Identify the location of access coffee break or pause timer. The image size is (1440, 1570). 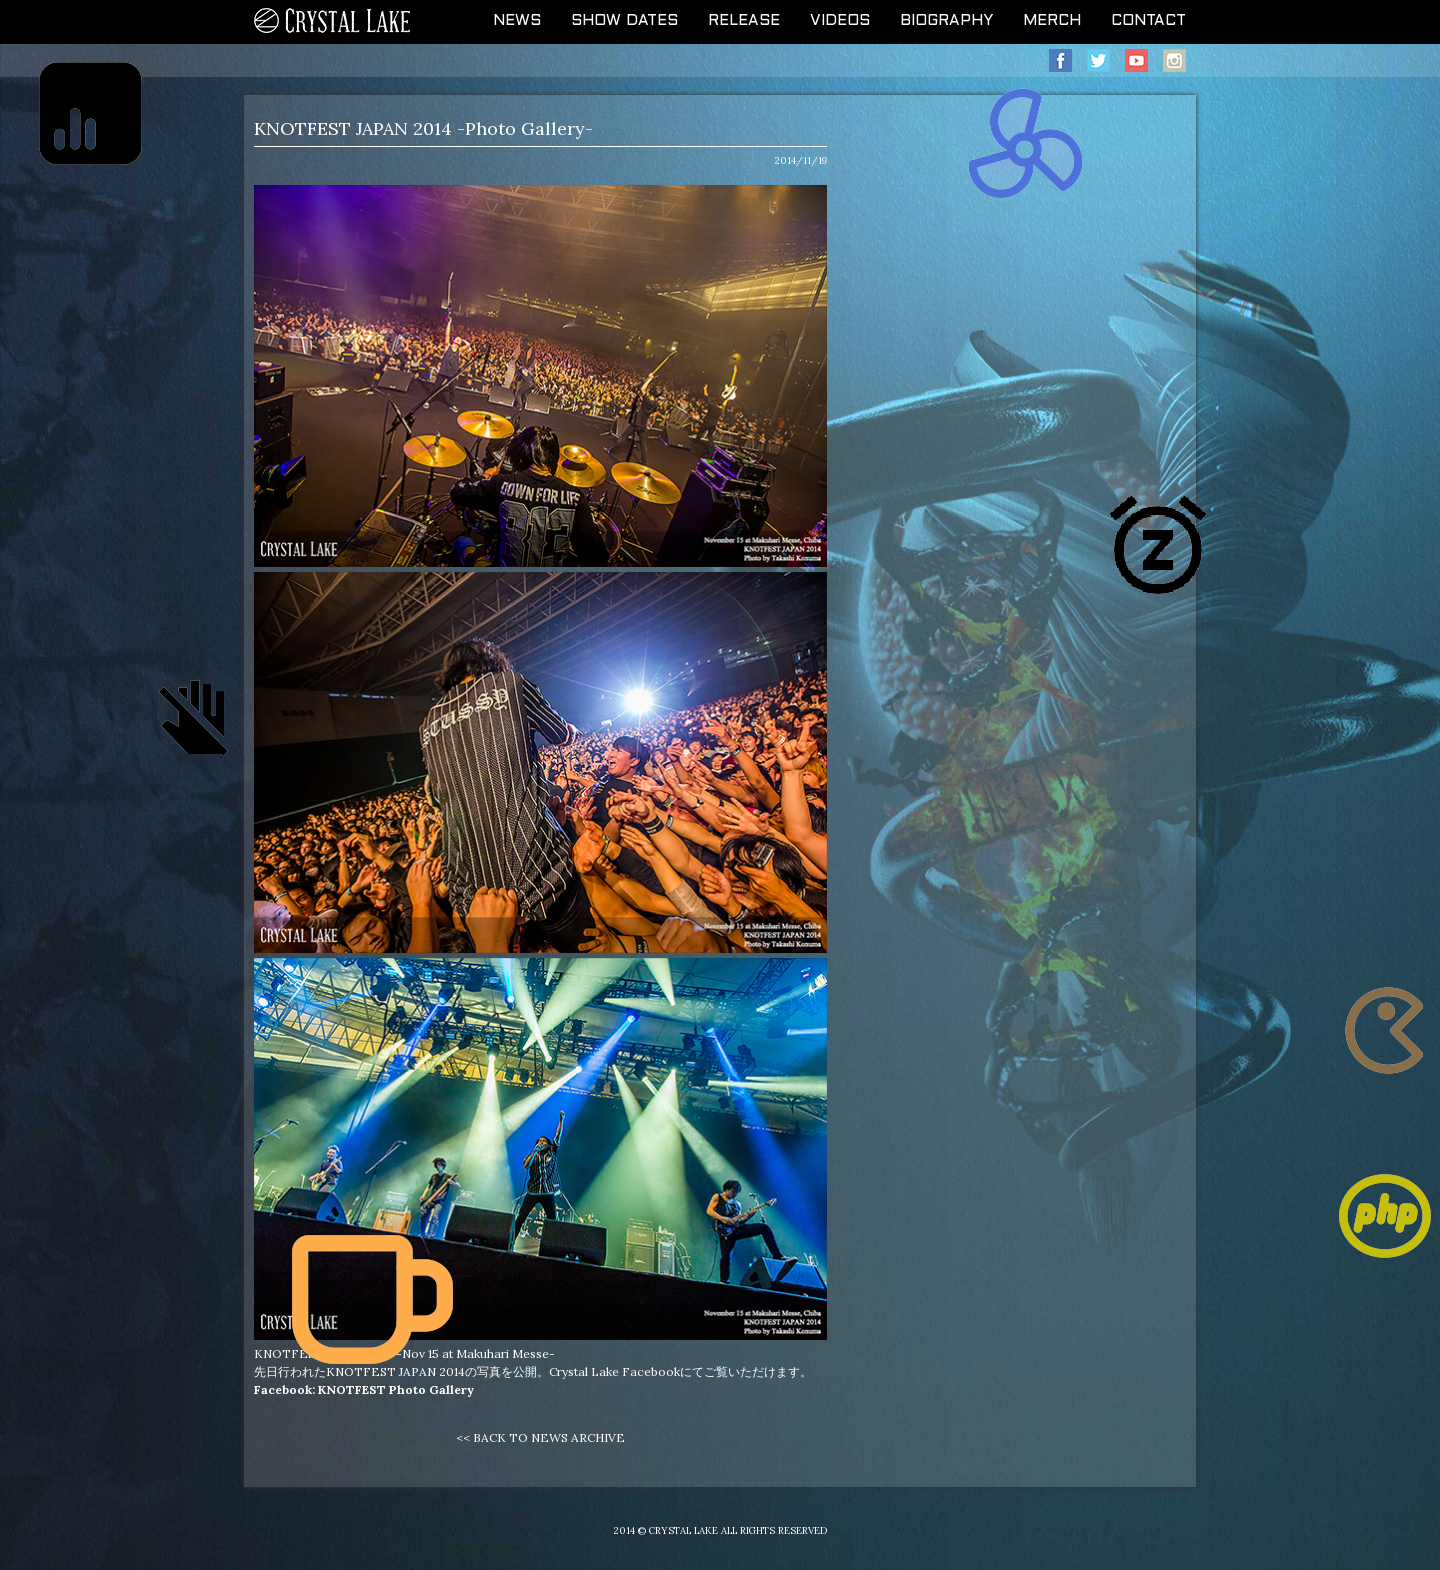
(372, 1299).